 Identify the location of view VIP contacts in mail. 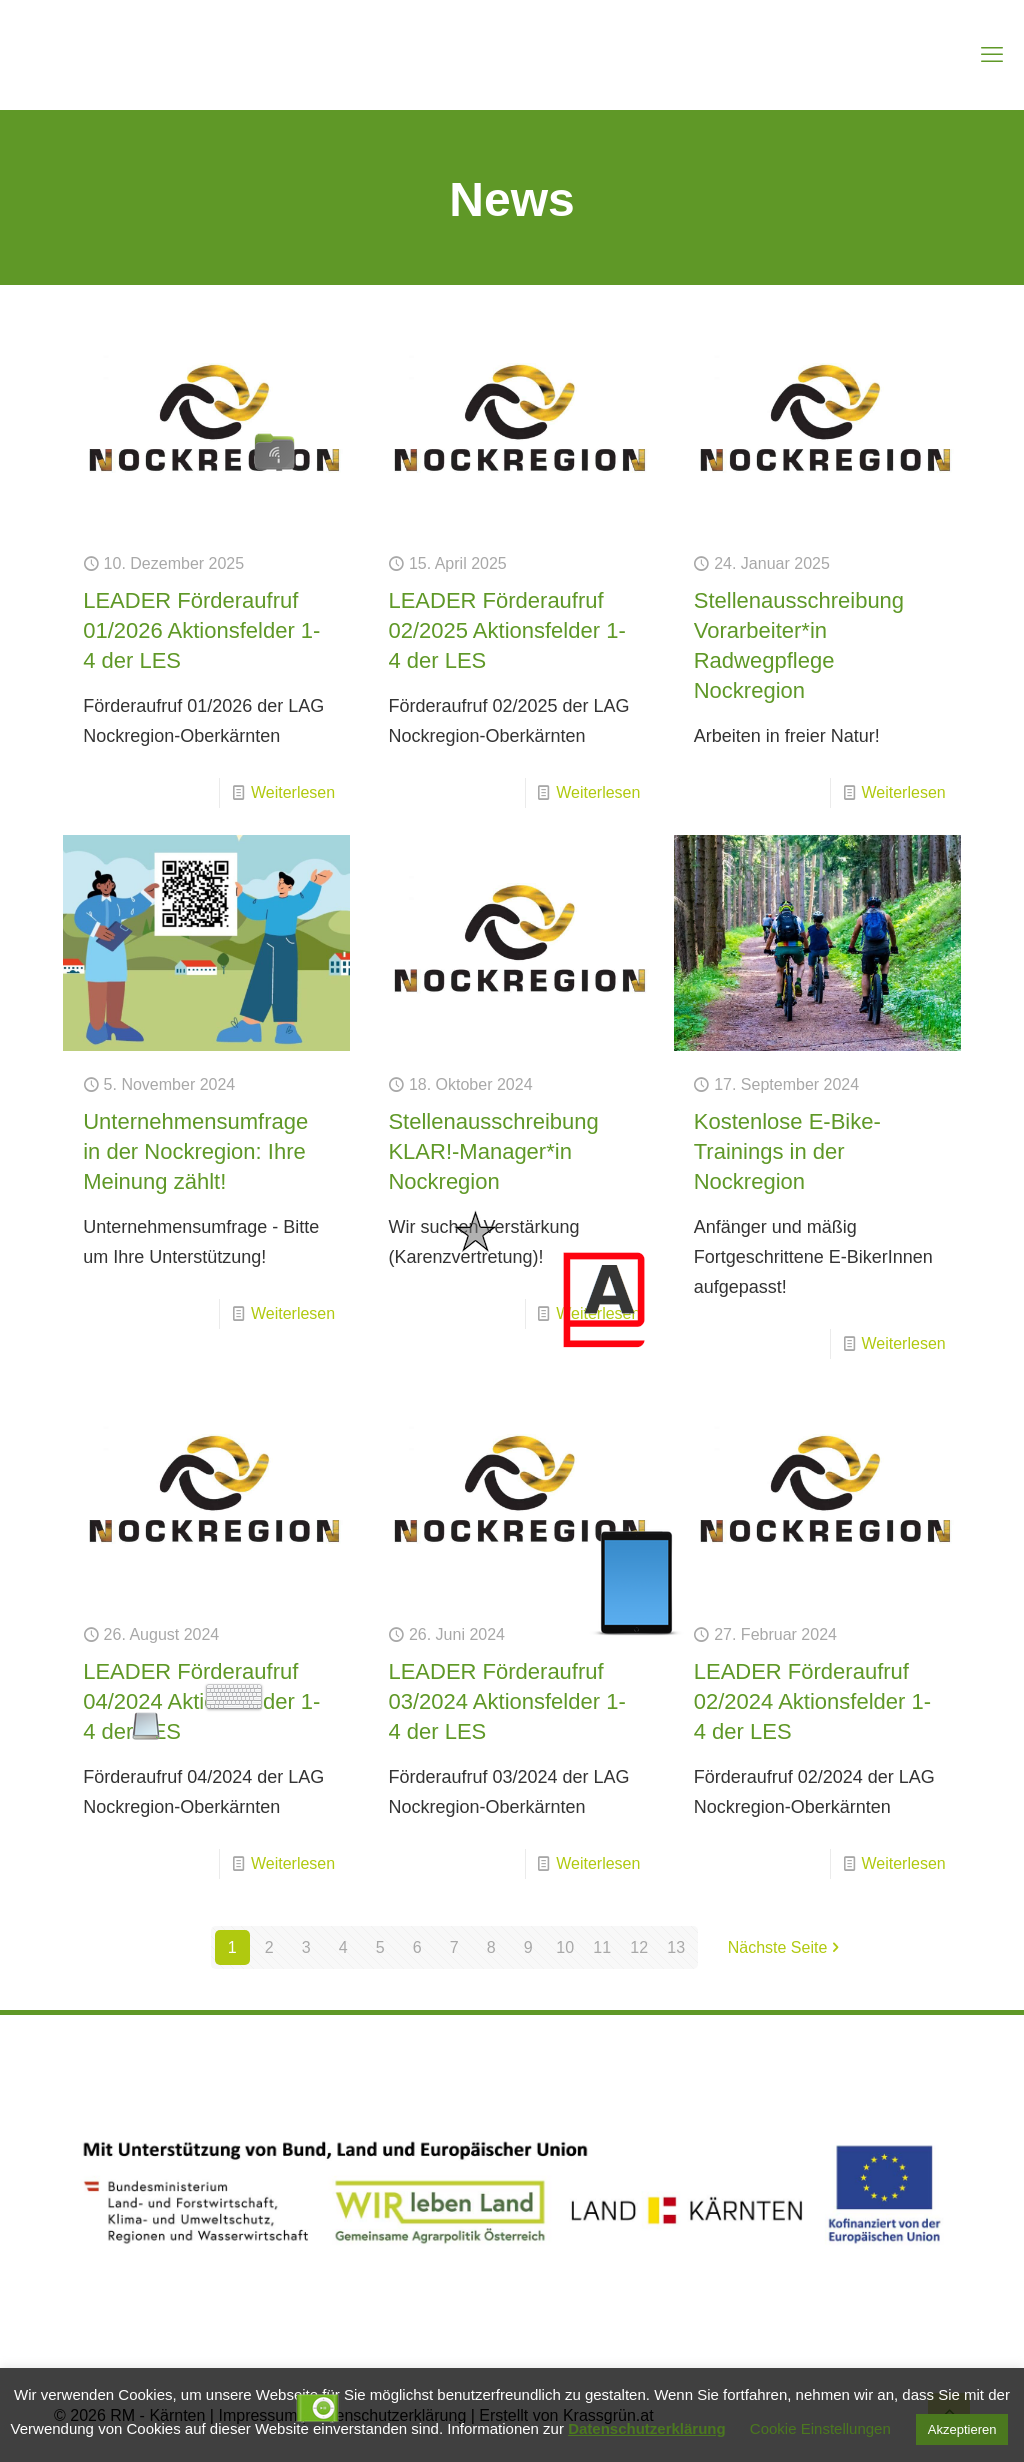
(475, 1231).